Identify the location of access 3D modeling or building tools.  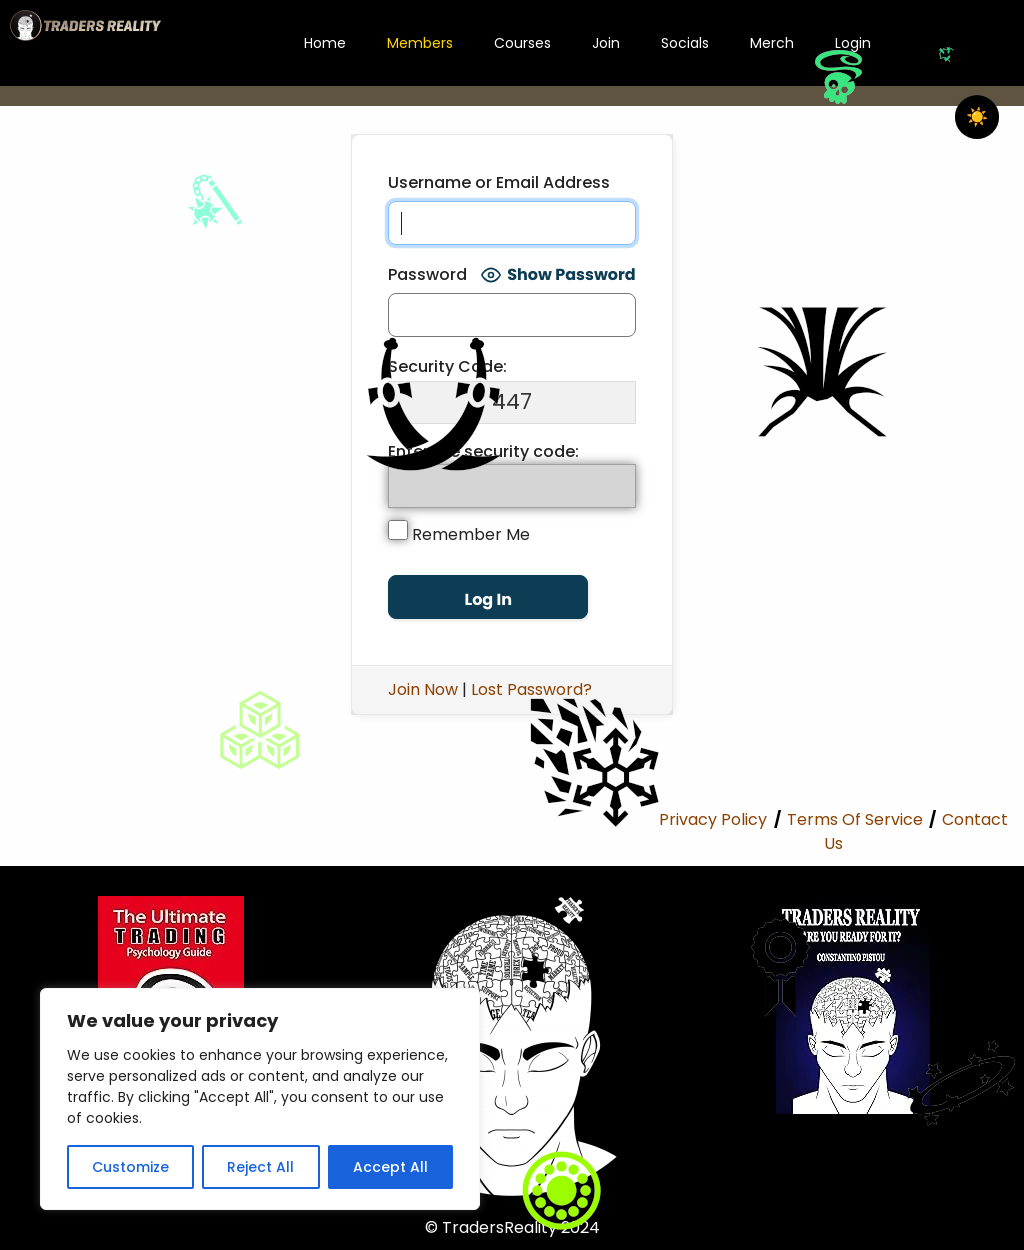
(259, 729).